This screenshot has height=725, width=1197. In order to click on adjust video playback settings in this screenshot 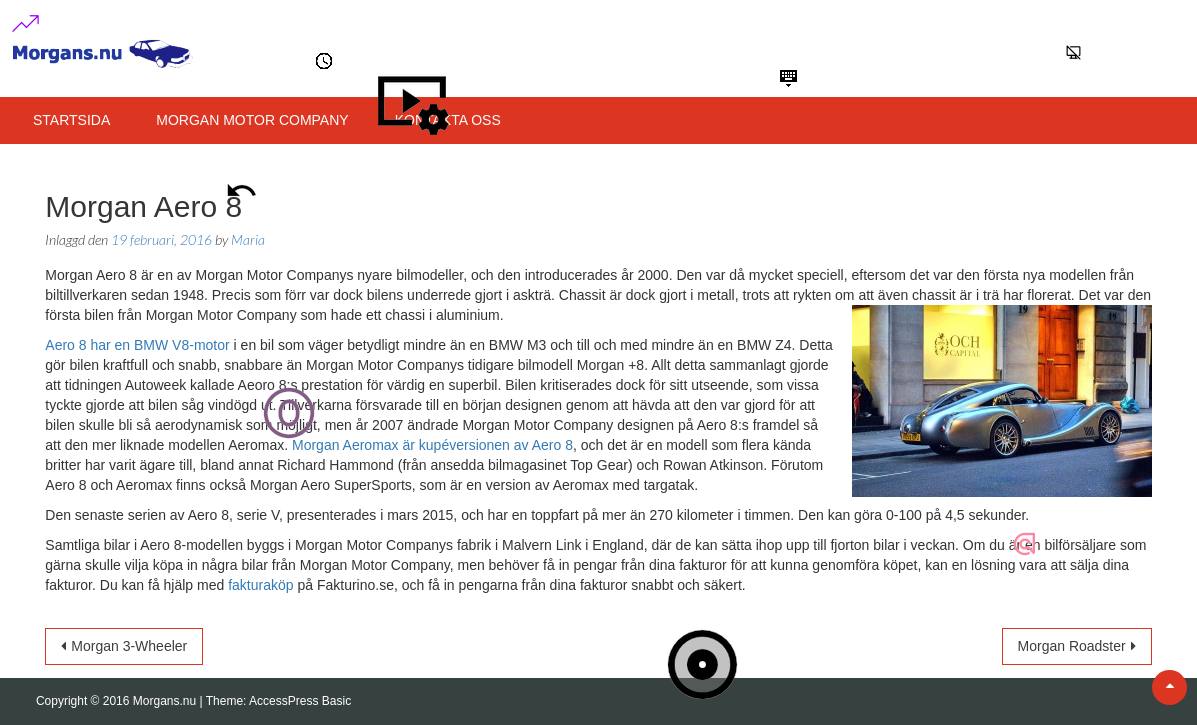, I will do `click(412, 101)`.